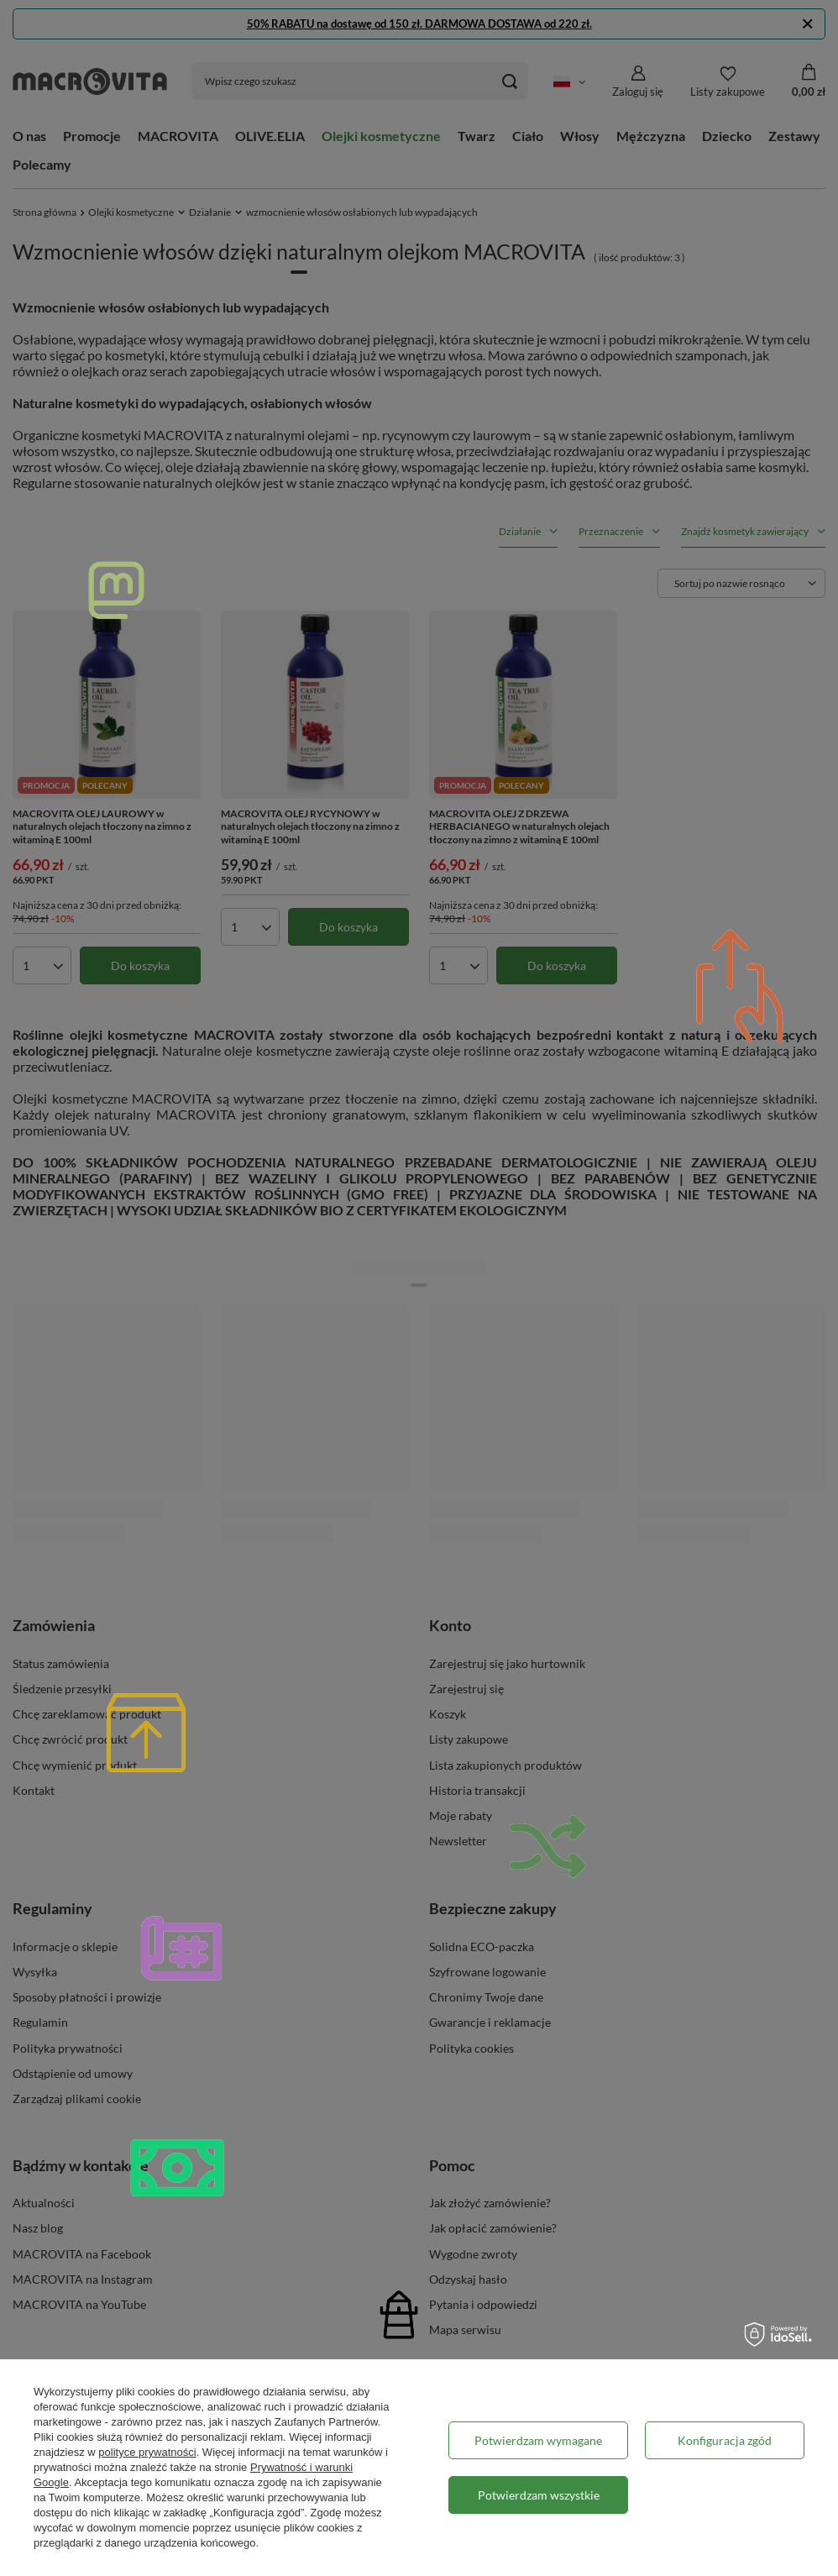 The width and height of the screenshot is (838, 2576). Describe the element at coordinates (146, 1733) in the screenshot. I see `upload files to storage` at that location.